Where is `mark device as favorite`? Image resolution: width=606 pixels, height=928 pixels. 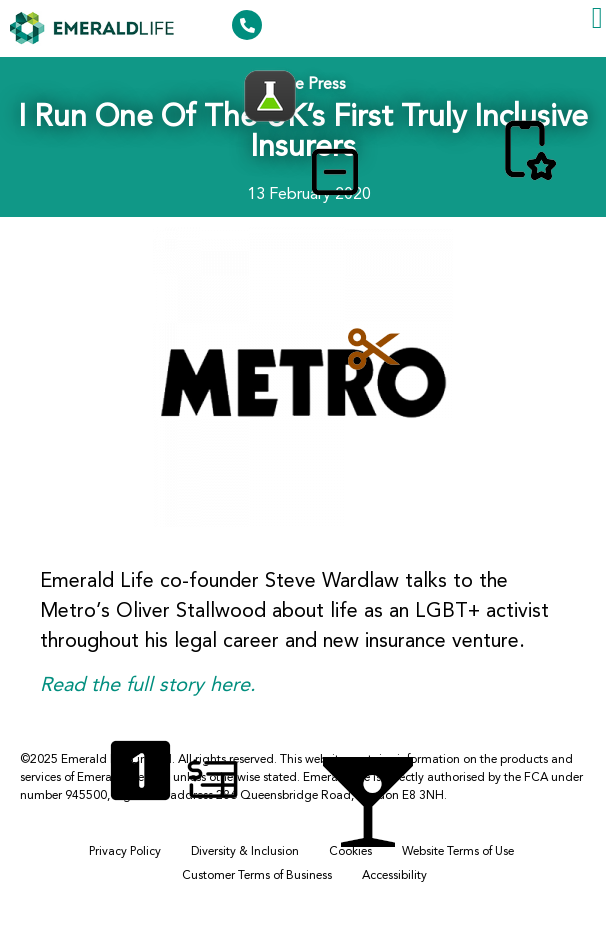 mark device as favorite is located at coordinates (525, 149).